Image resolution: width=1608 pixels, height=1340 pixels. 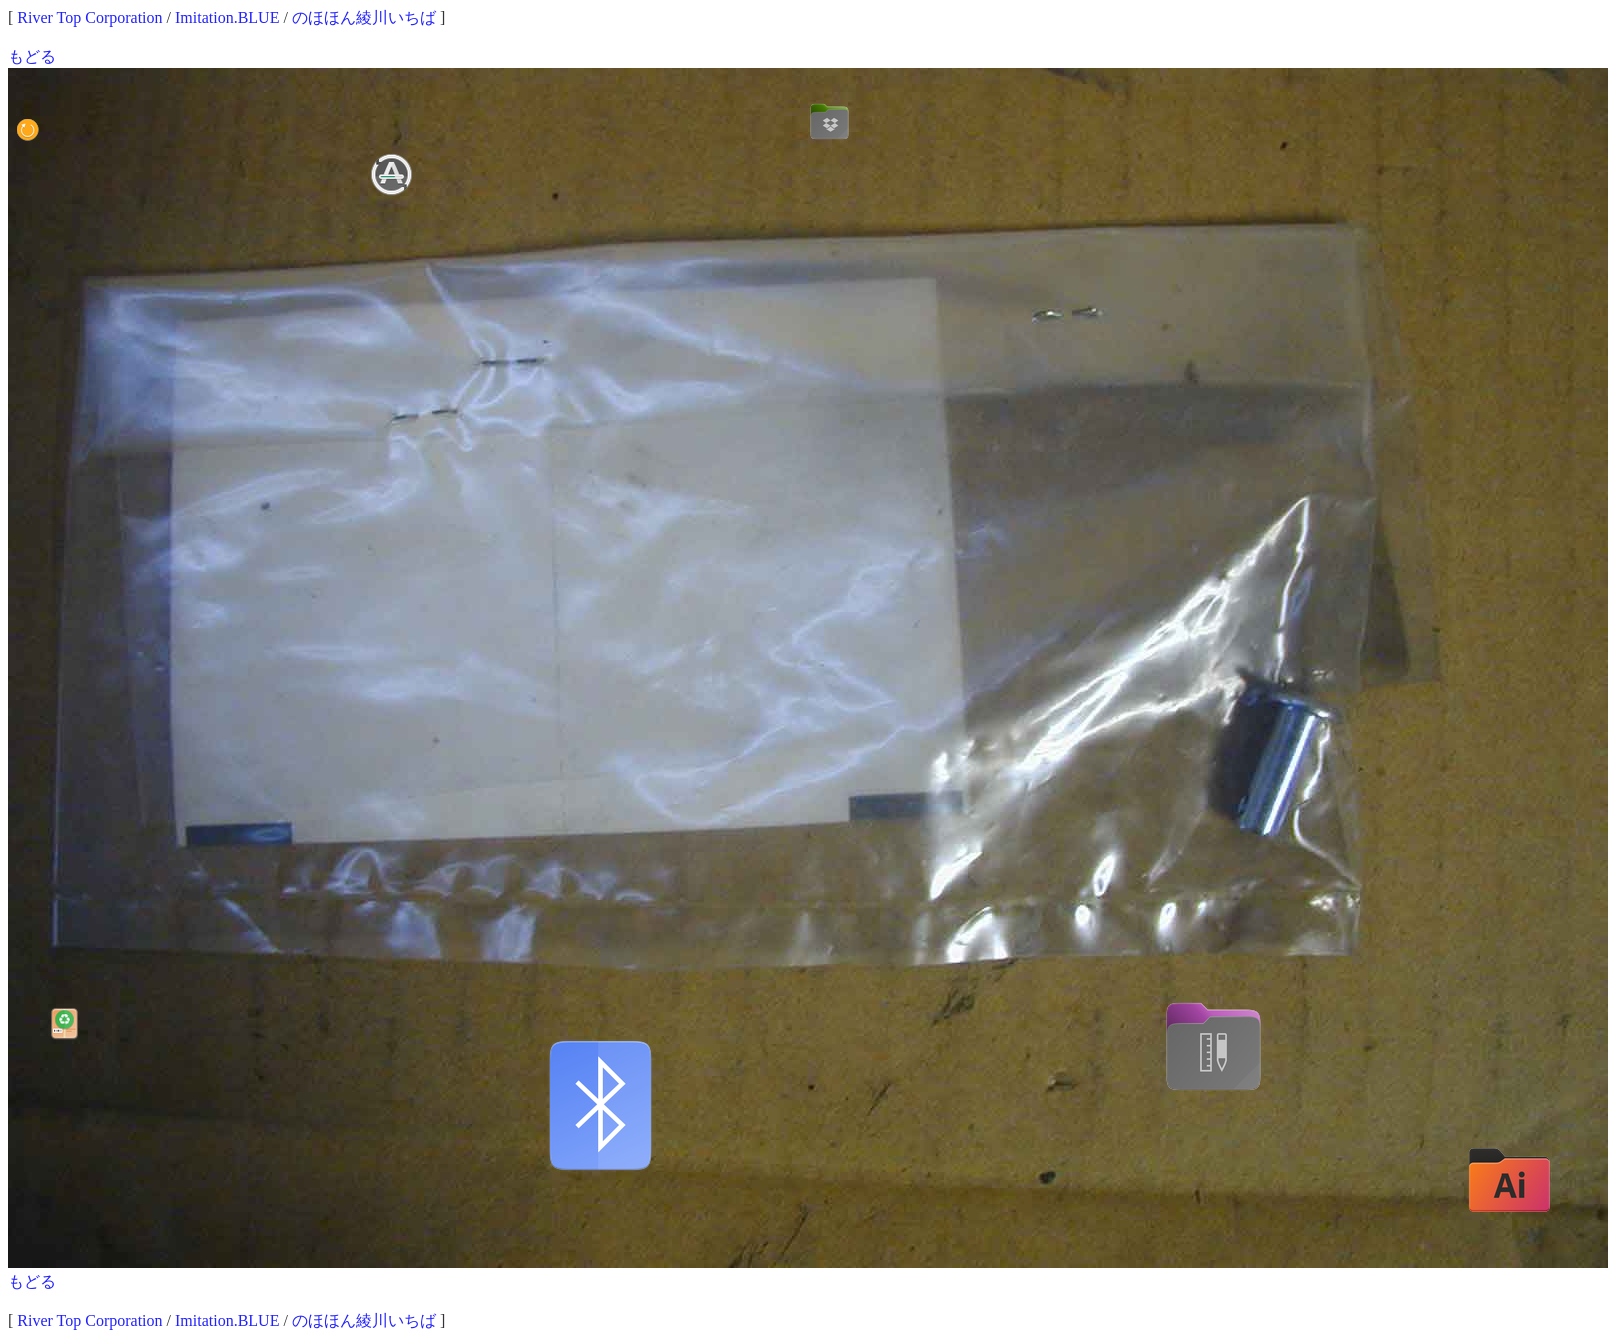 I want to click on open bluetooth settings, so click(x=600, y=1105).